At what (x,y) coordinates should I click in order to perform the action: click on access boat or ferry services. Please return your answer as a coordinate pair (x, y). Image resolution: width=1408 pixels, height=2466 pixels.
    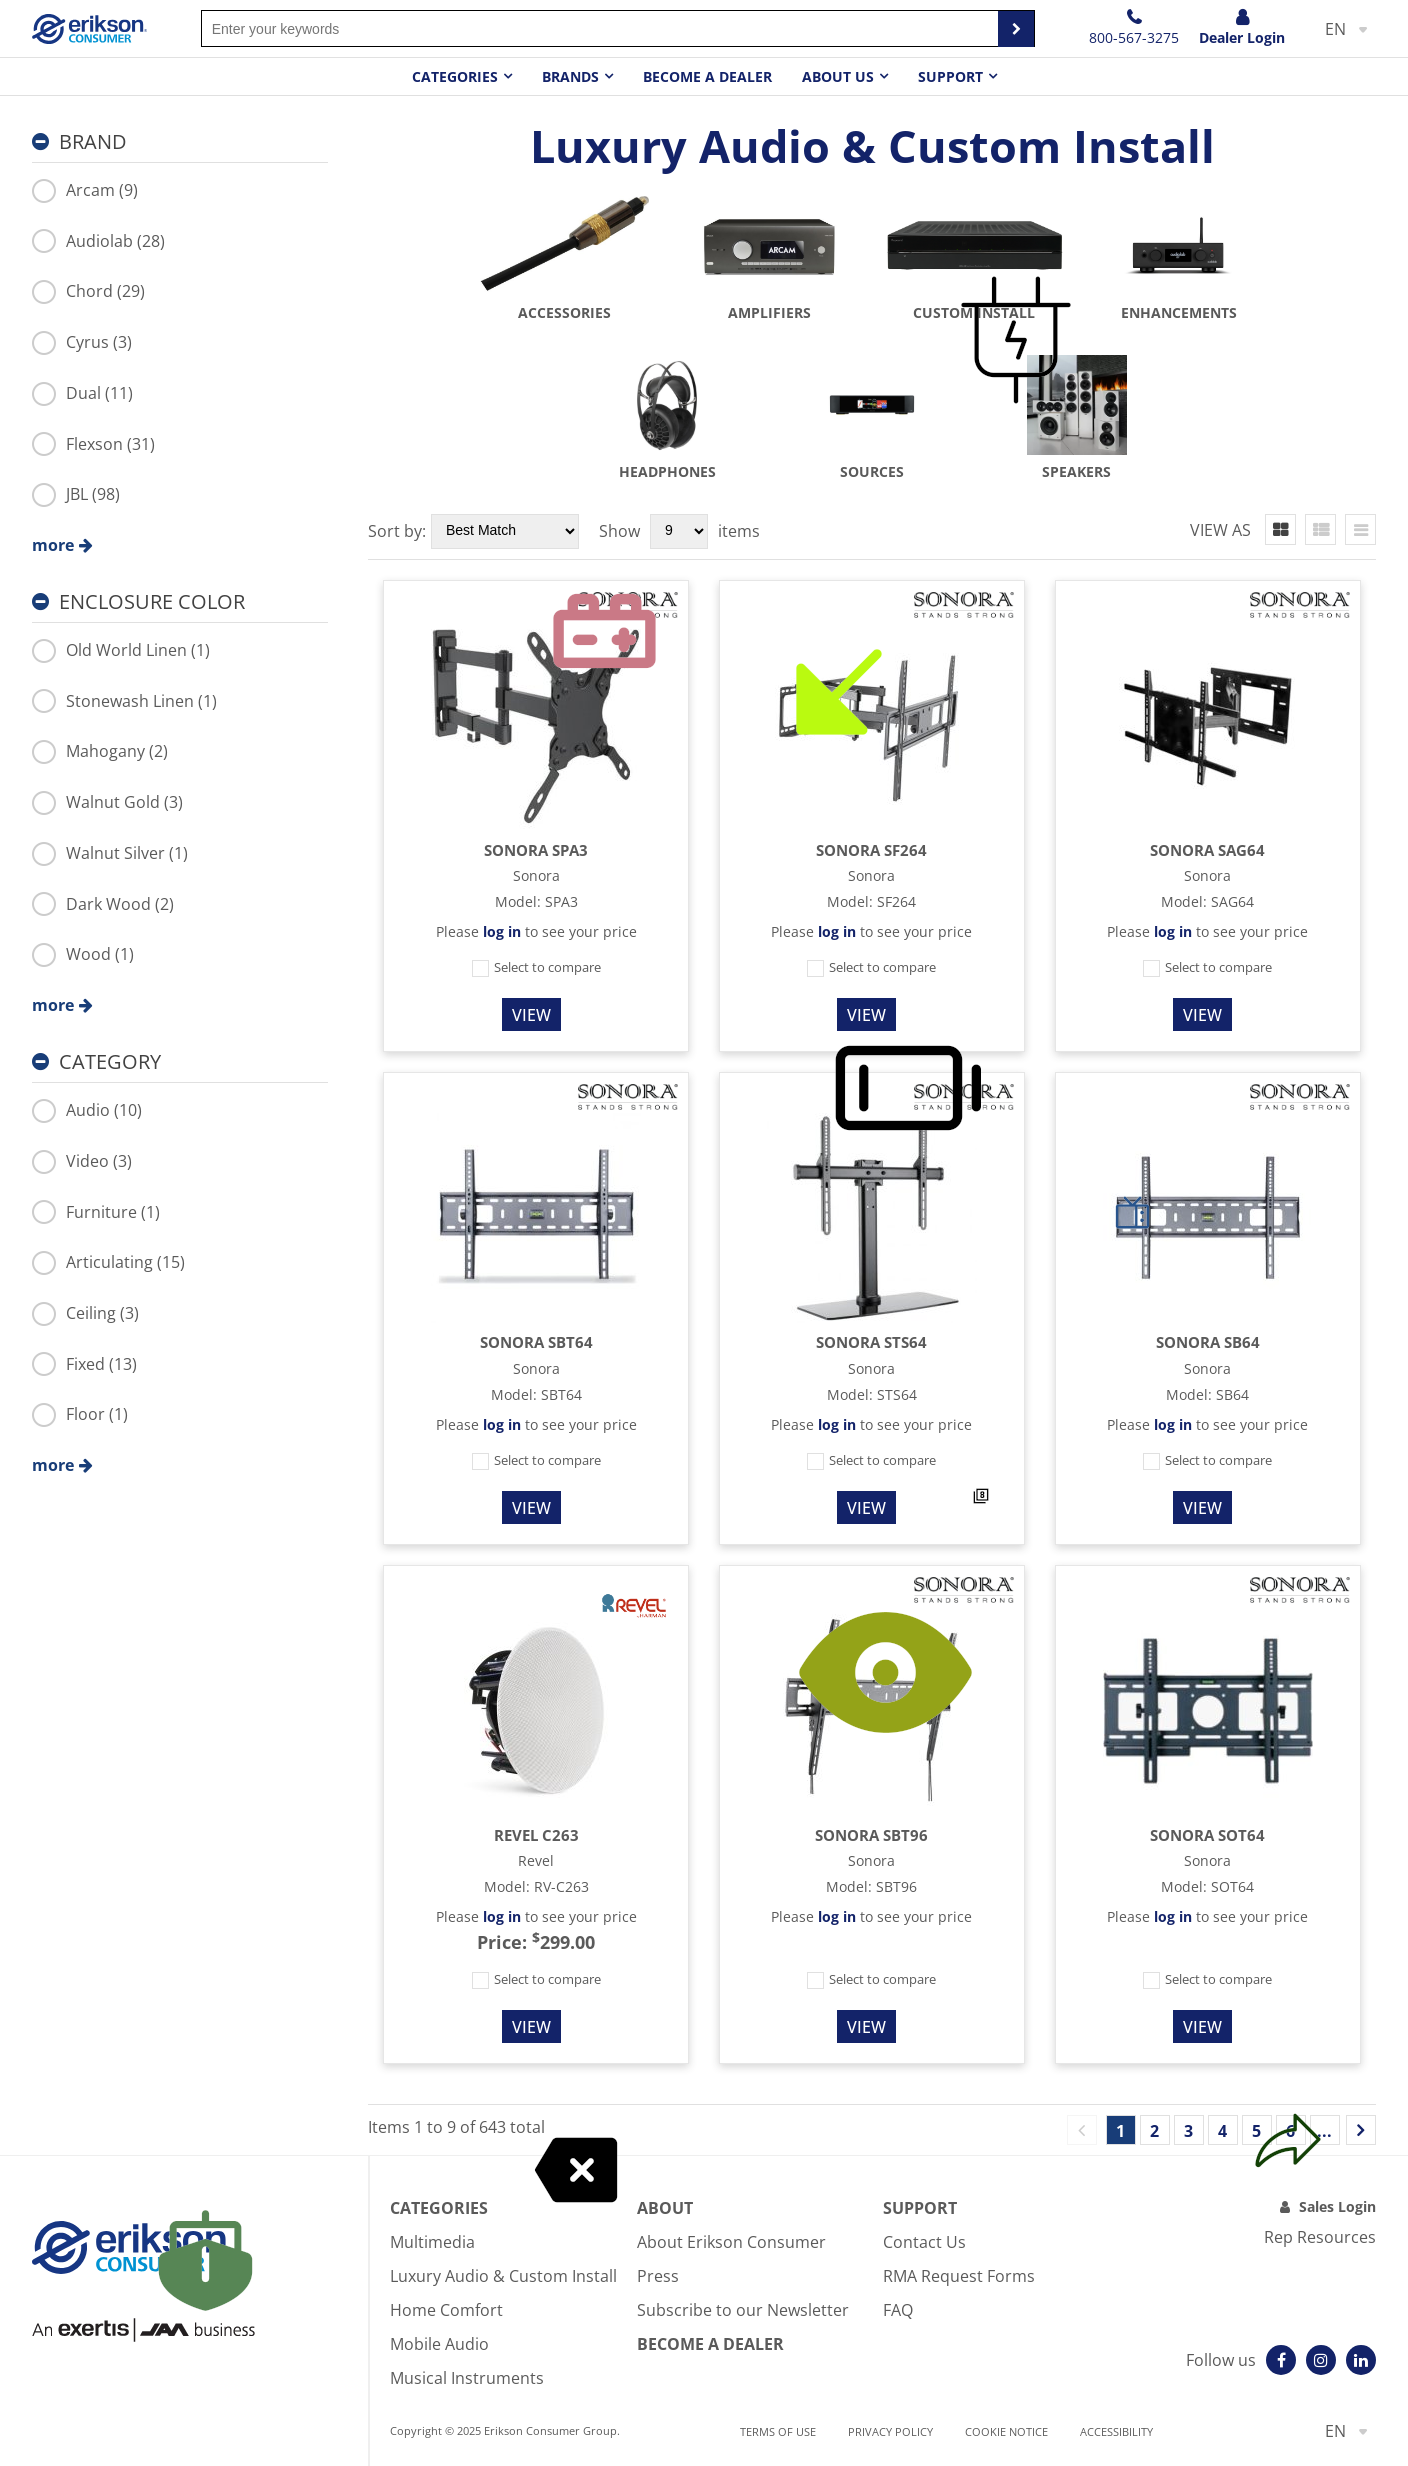
    Looking at the image, I should click on (205, 2260).